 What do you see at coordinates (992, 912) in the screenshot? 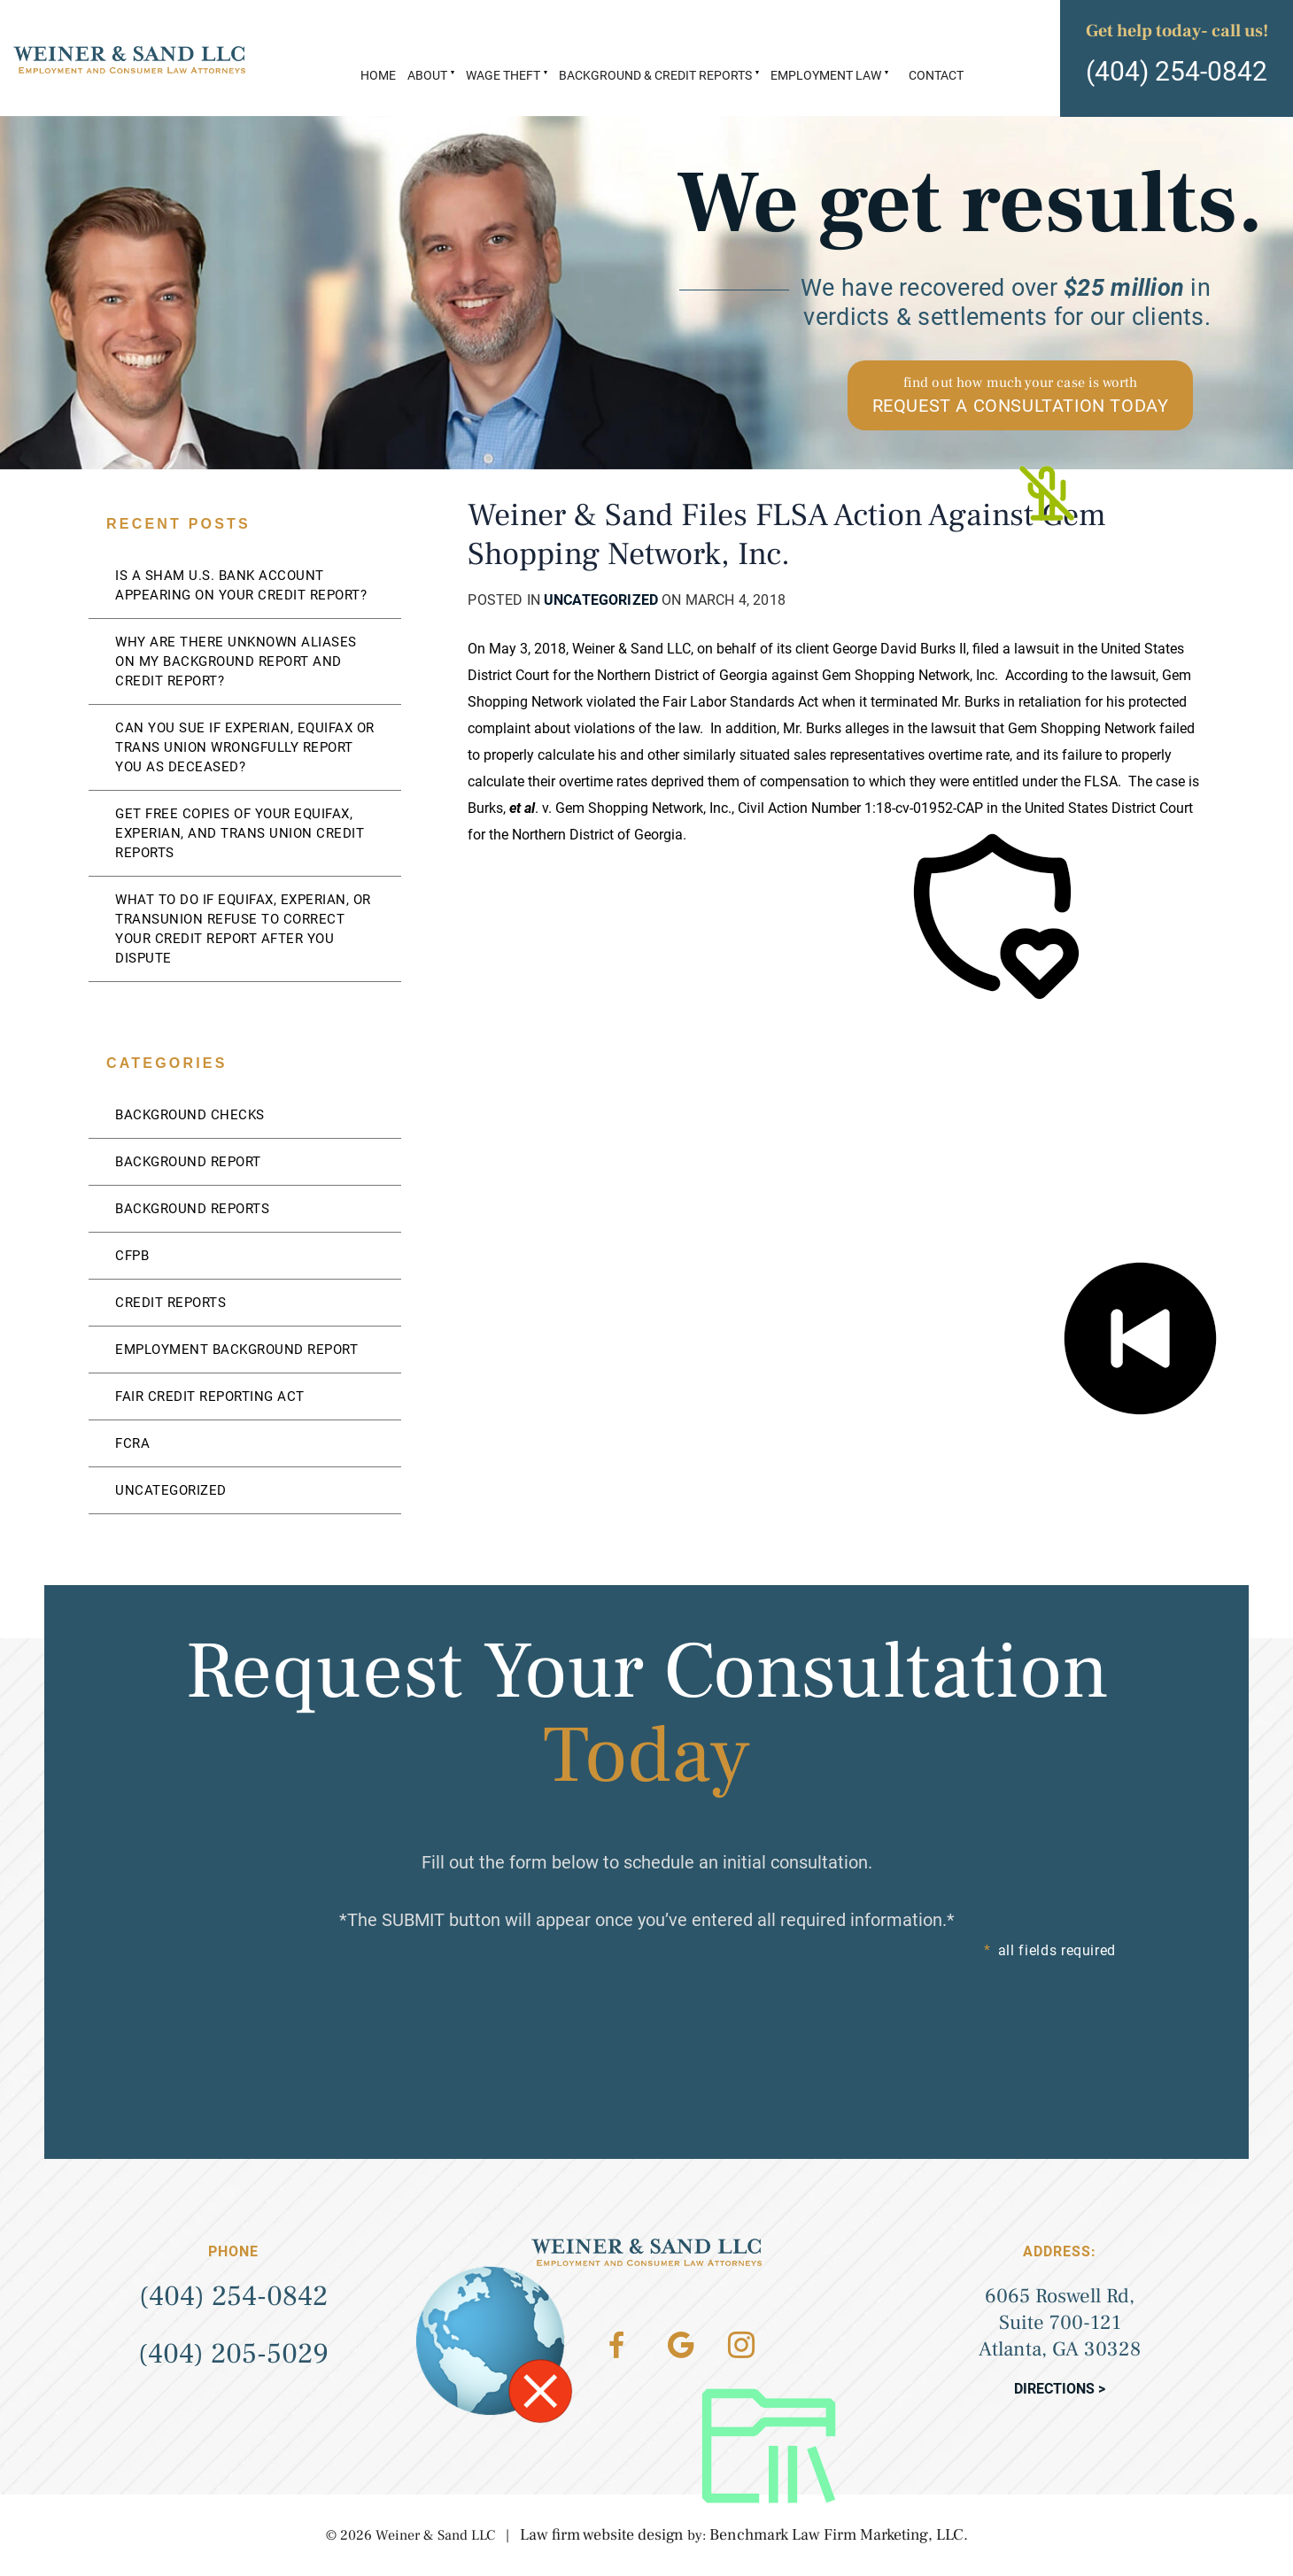
I see `enable health data protection` at bounding box center [992, 912].